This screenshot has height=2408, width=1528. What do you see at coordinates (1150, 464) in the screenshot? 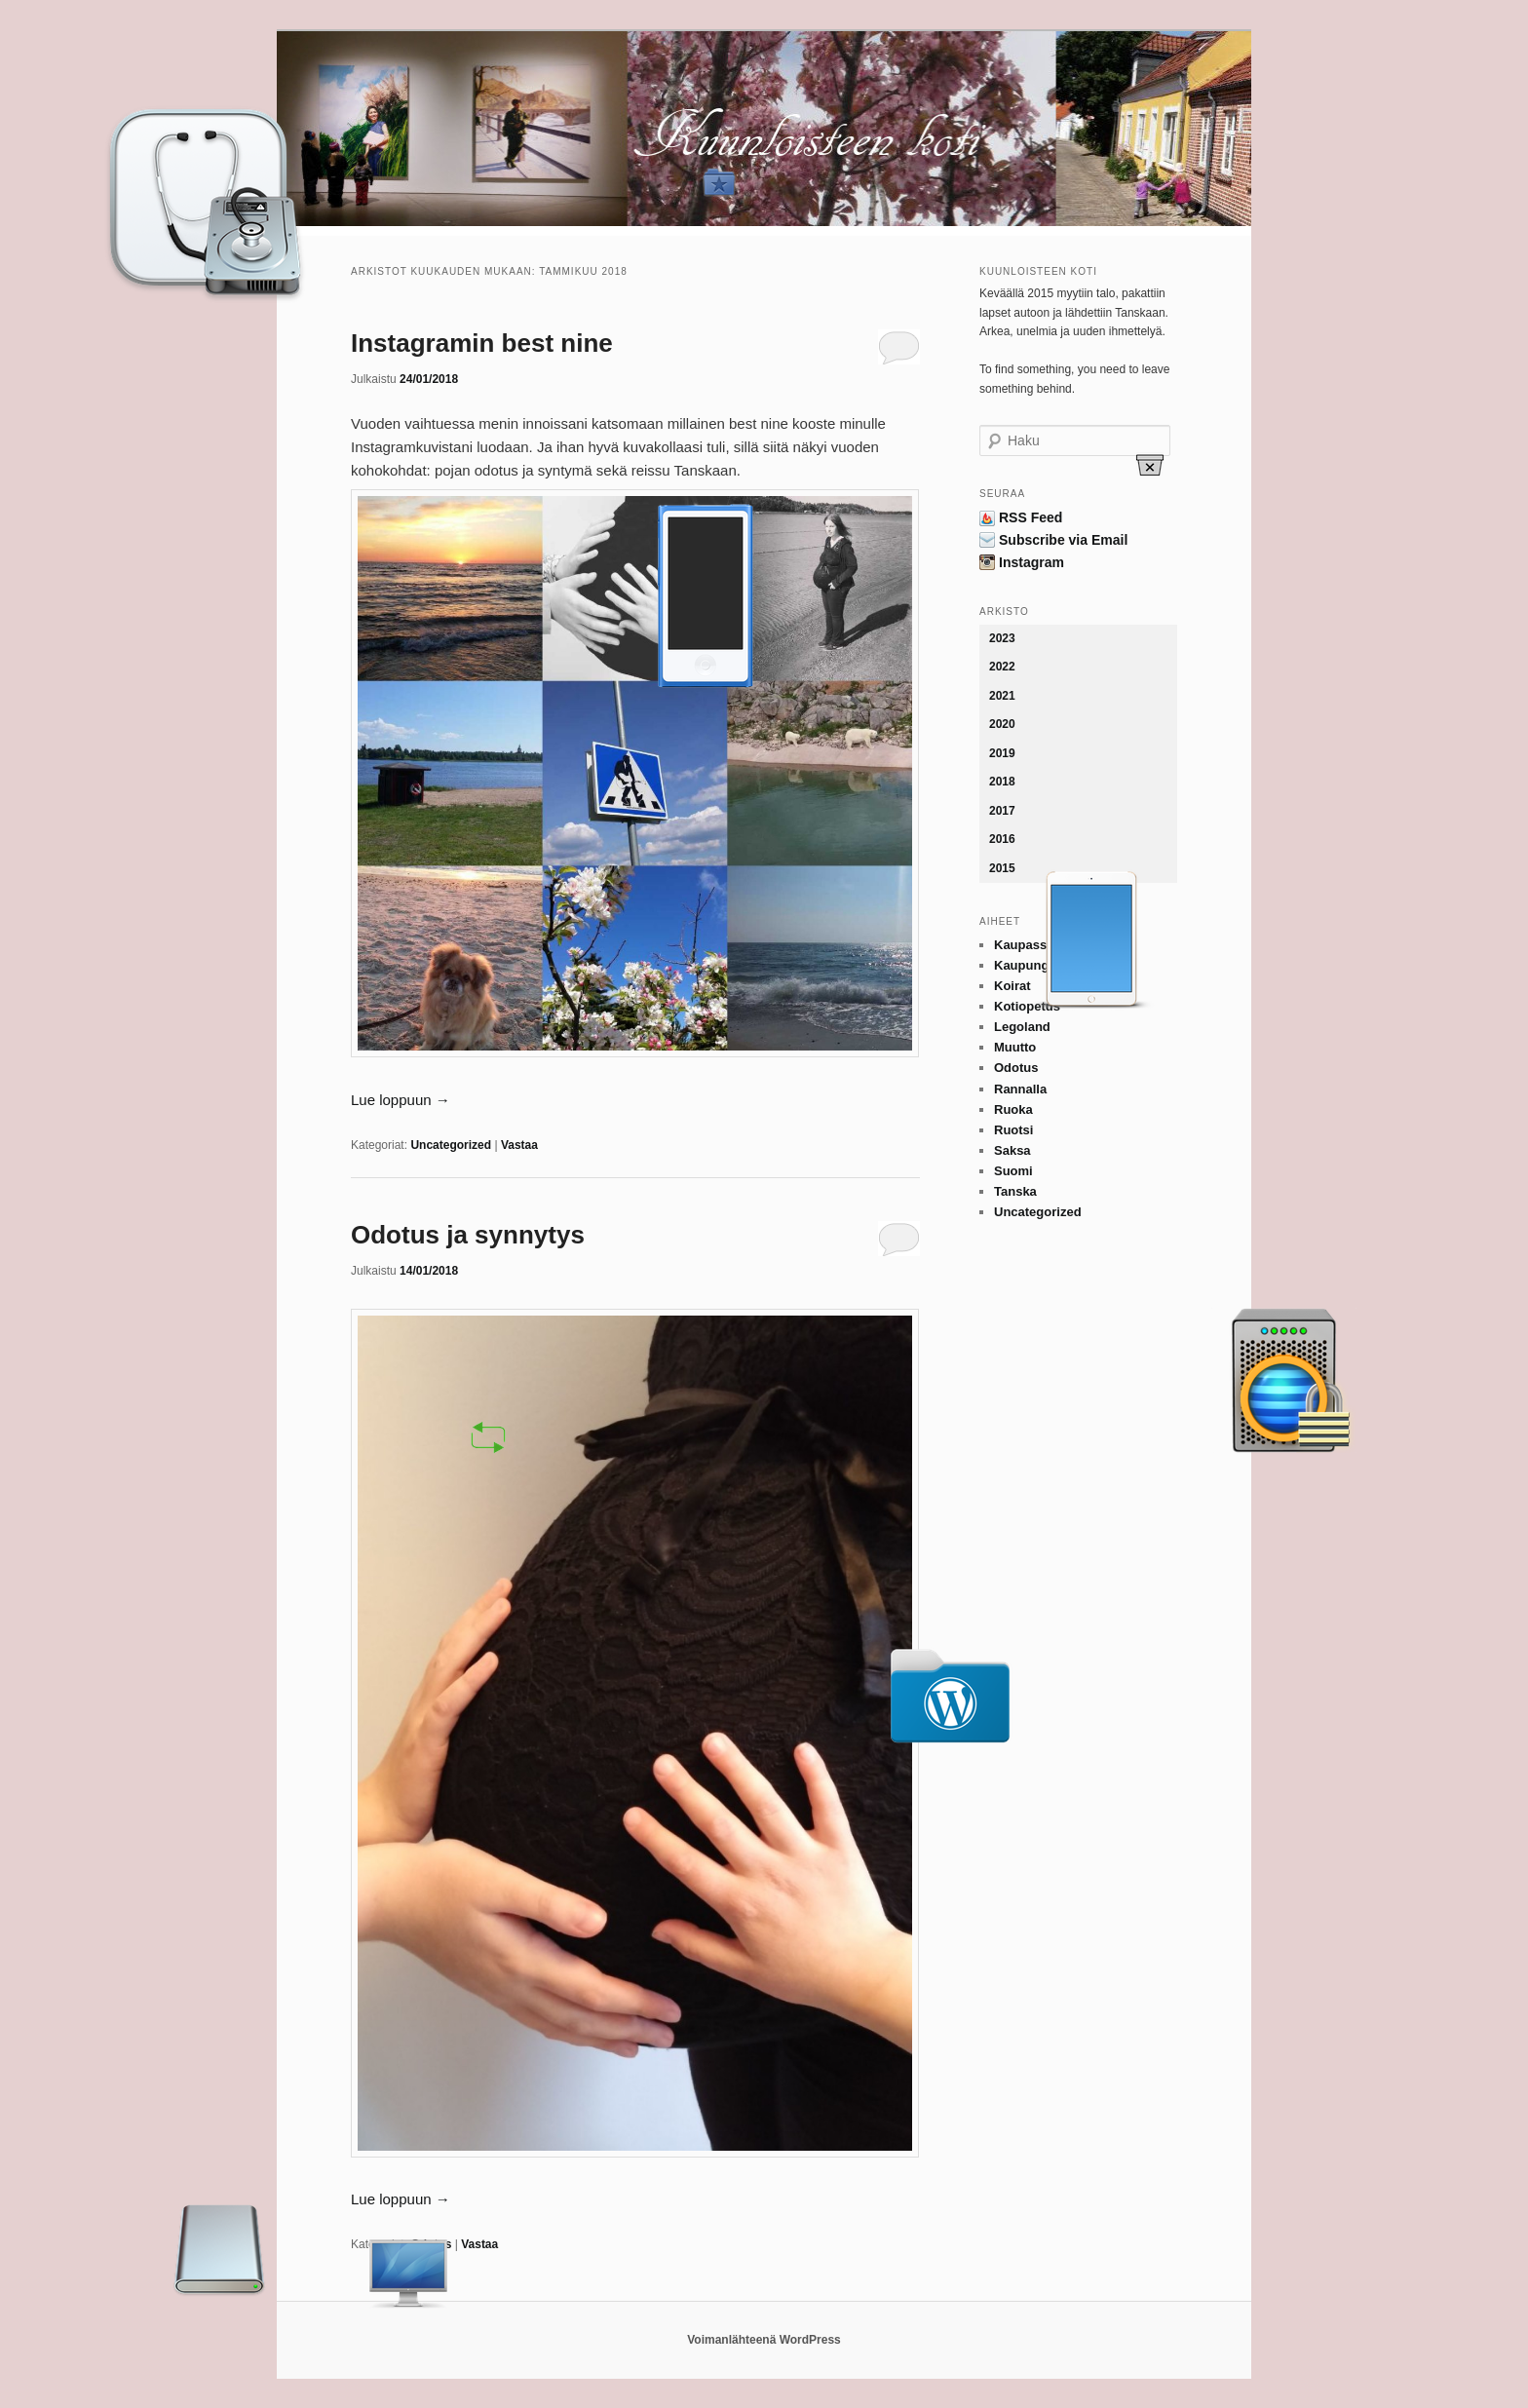
I see `access junk mail folder` at bounding box center [1150, 464].